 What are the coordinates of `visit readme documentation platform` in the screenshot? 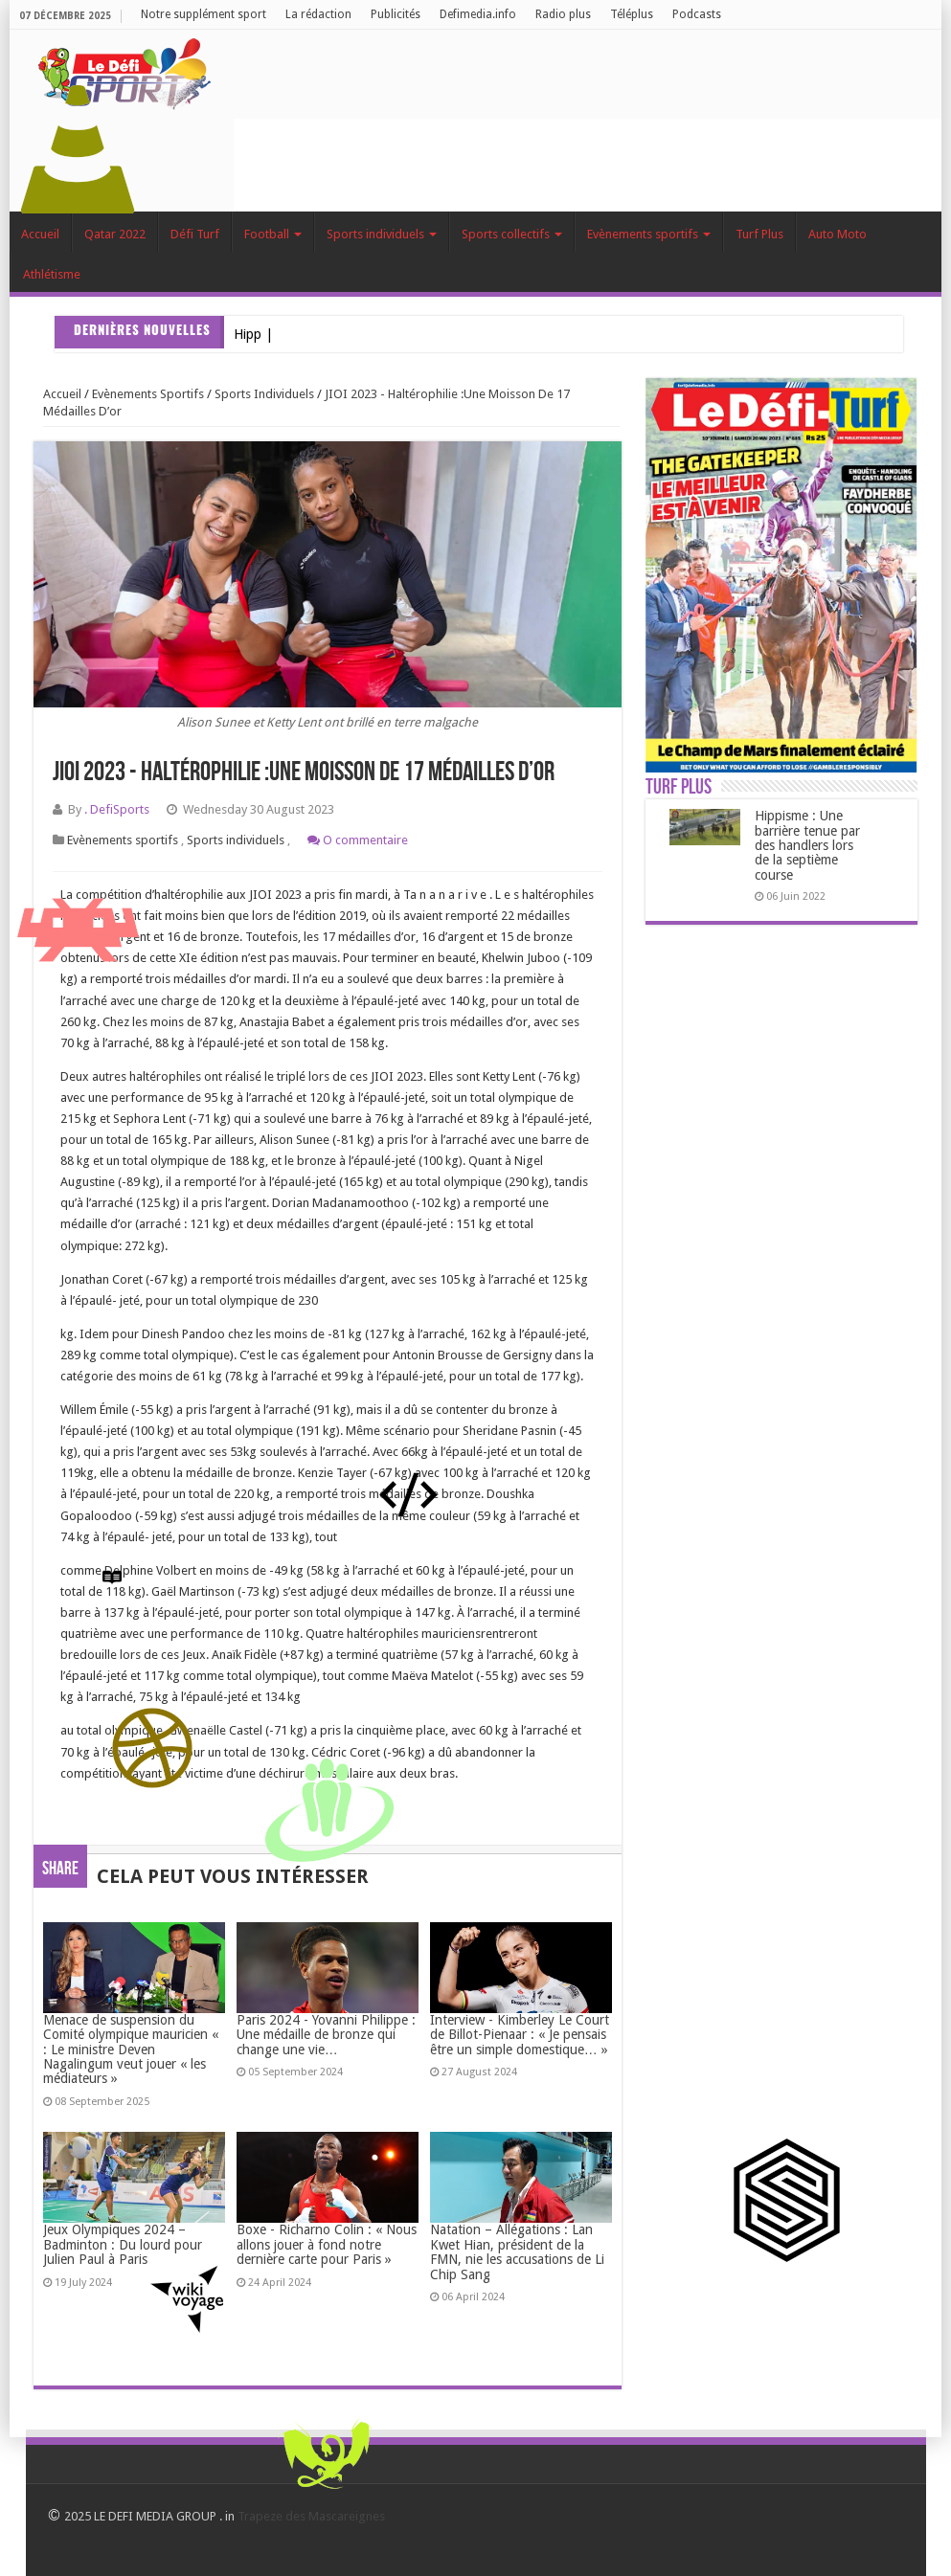 It's located at (112, 1578).